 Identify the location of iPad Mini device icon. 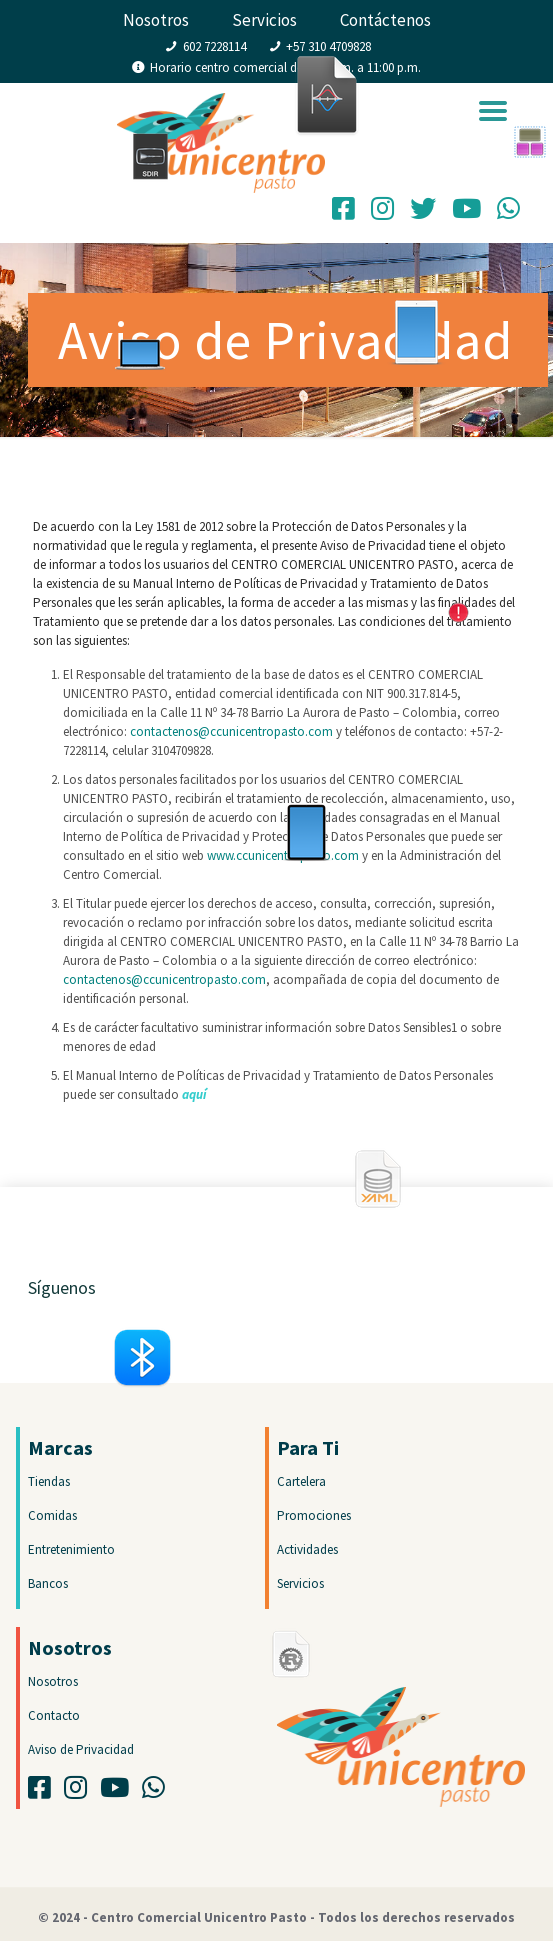
(306, 826).